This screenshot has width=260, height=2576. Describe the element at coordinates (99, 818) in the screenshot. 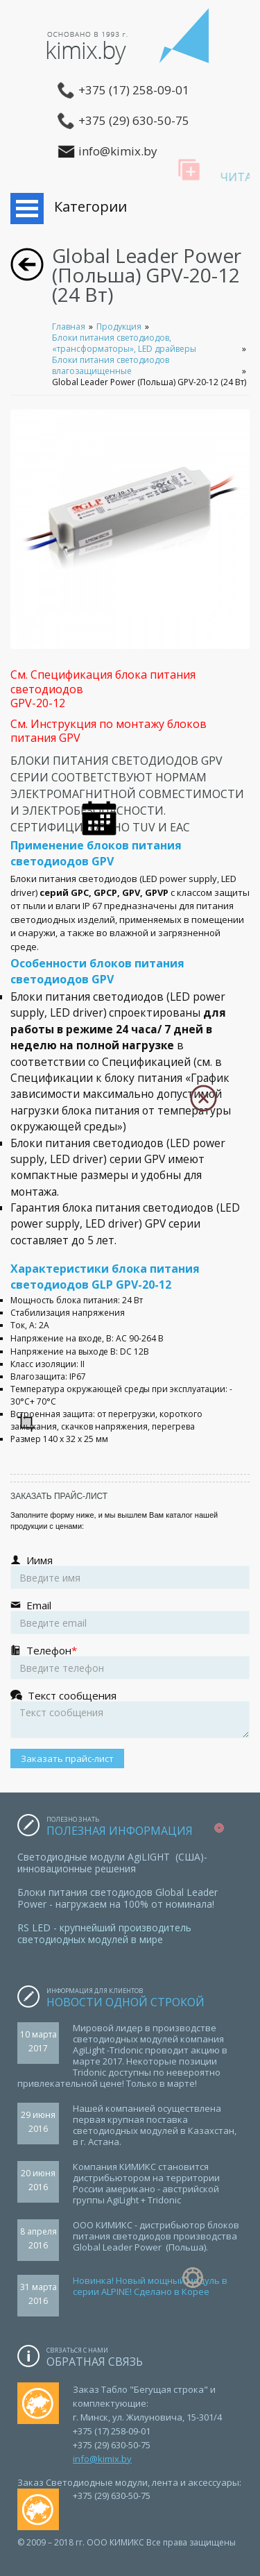

I see `view your calendar` at that location.